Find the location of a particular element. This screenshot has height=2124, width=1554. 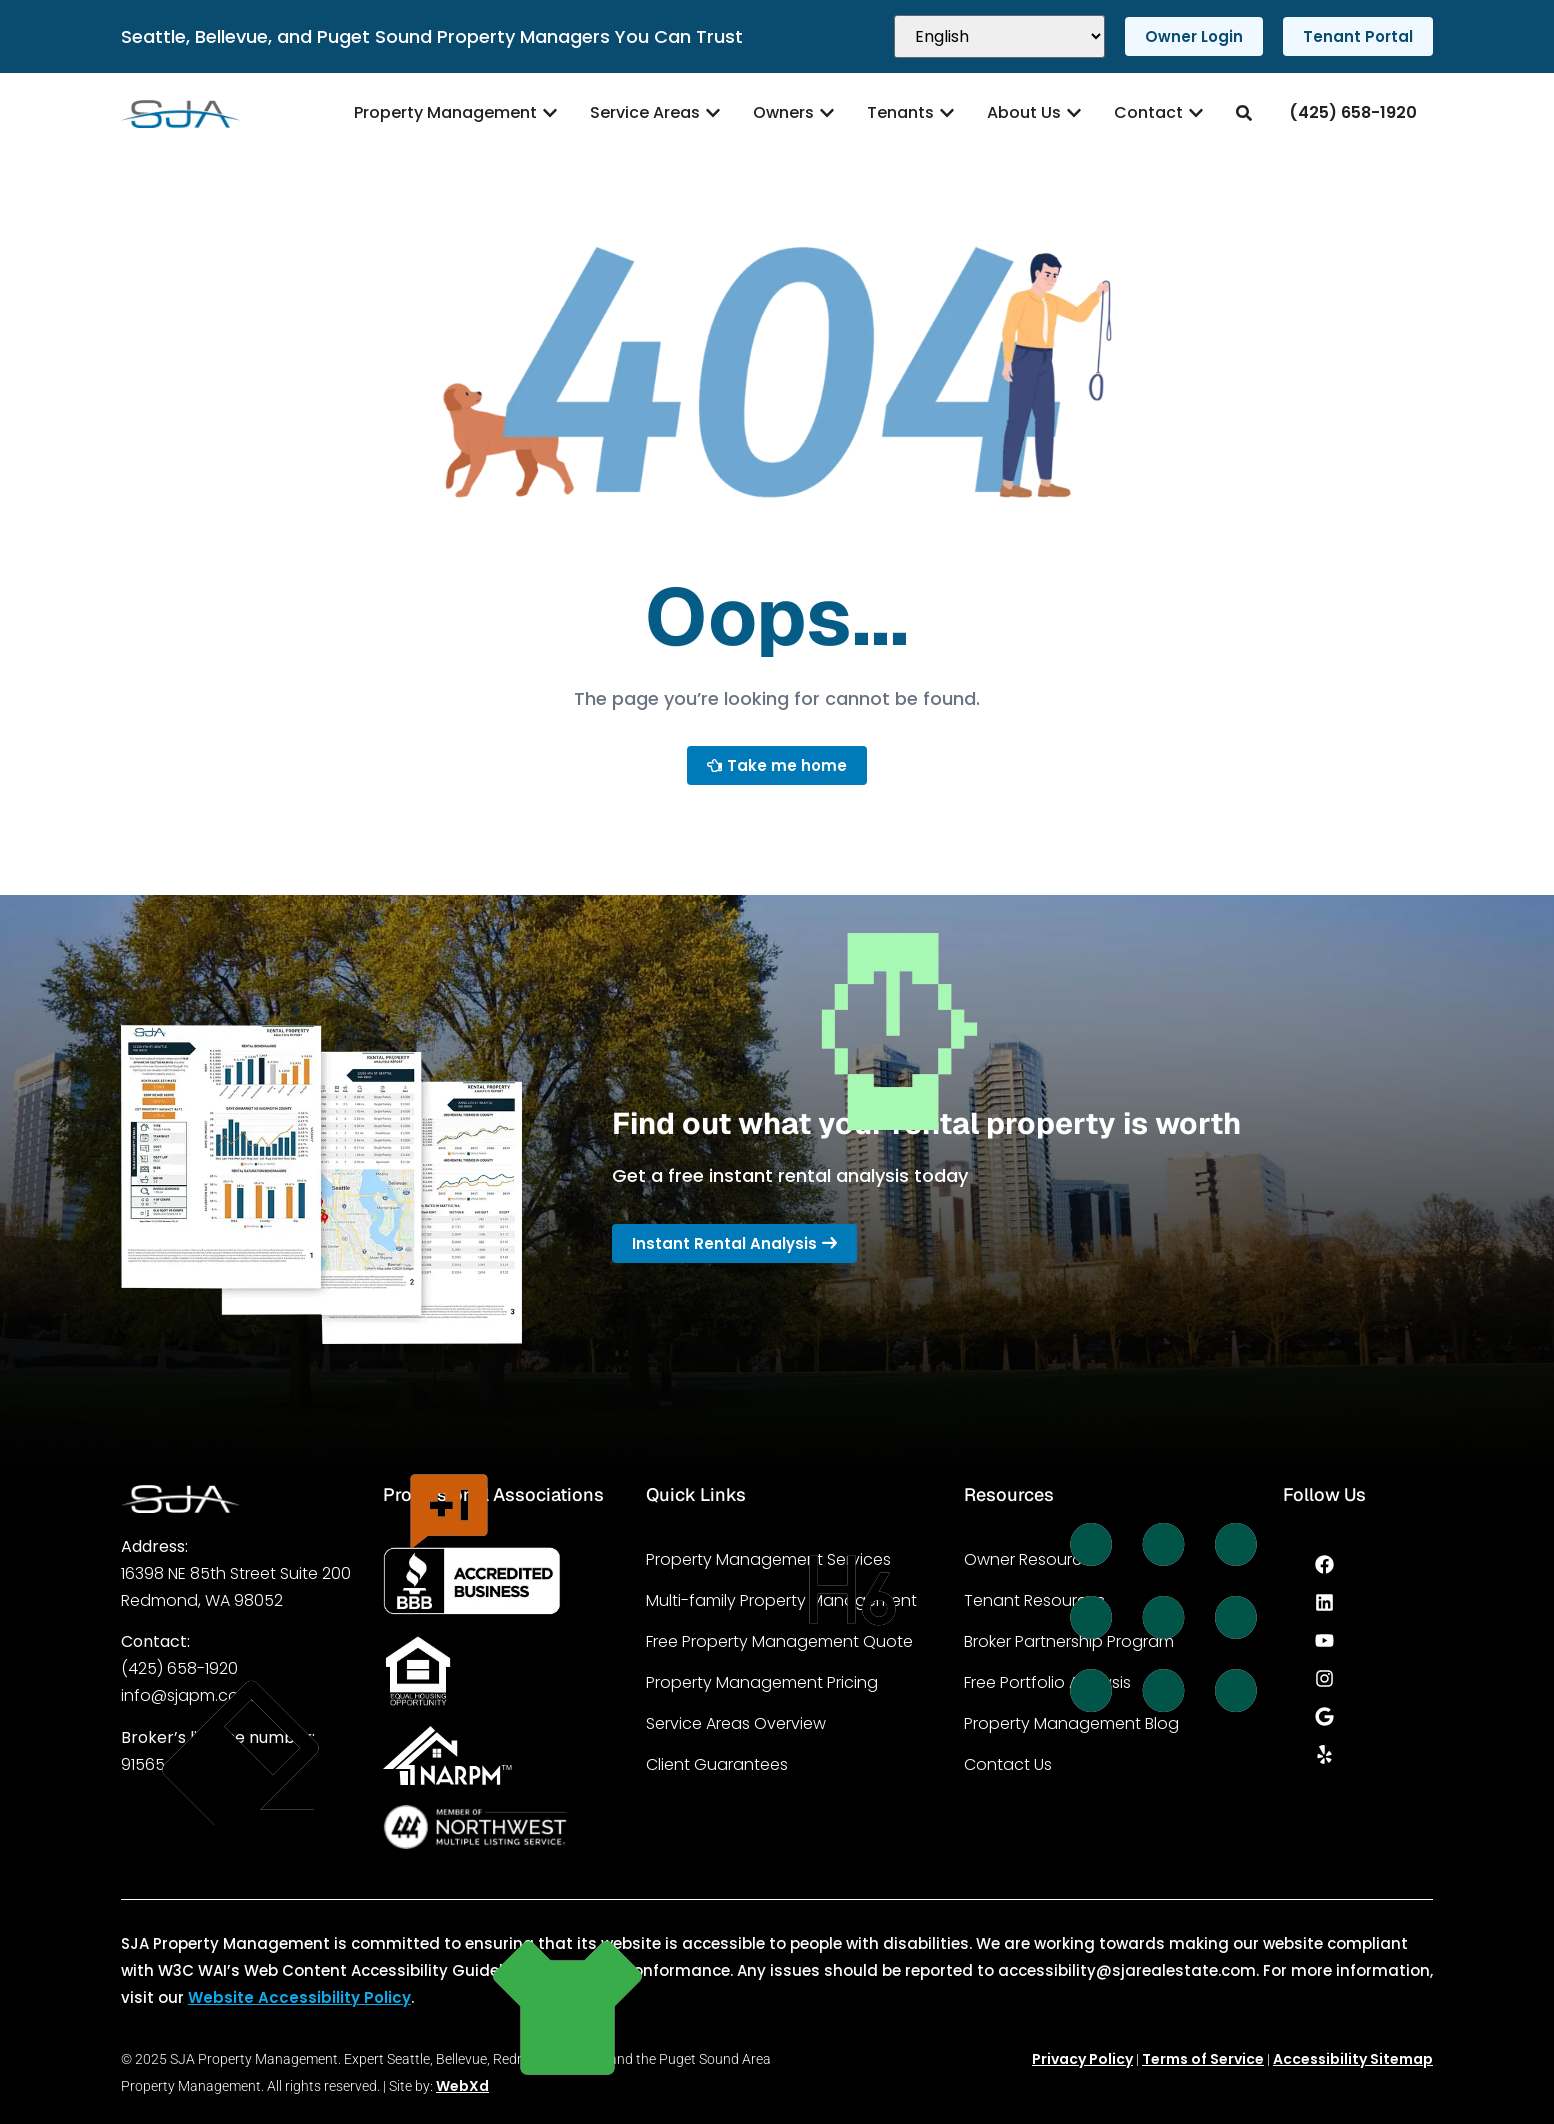

erase or clear content is located at coordinates (245, 1756).